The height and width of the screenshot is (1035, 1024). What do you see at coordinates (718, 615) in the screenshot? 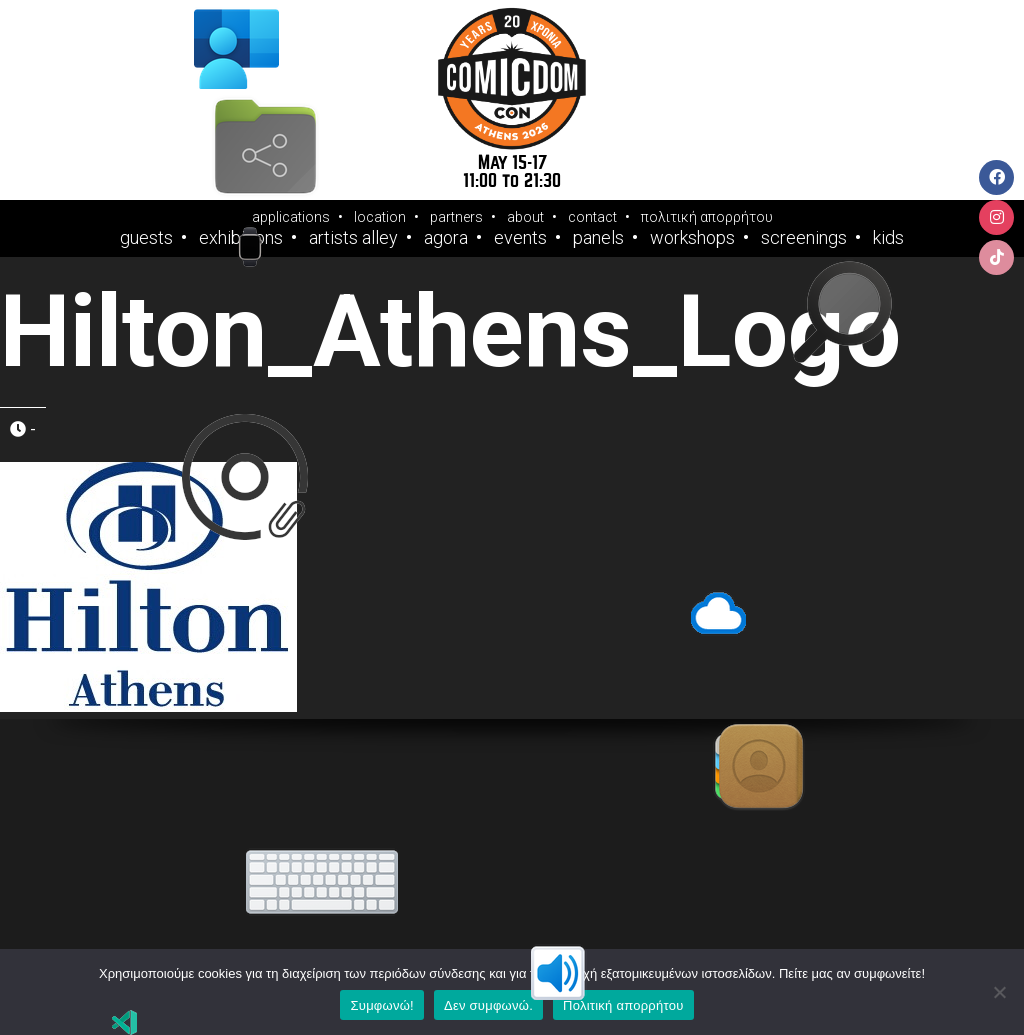
I see `file synced to OneDrive cloud storage` at bounding box center [718, 615].